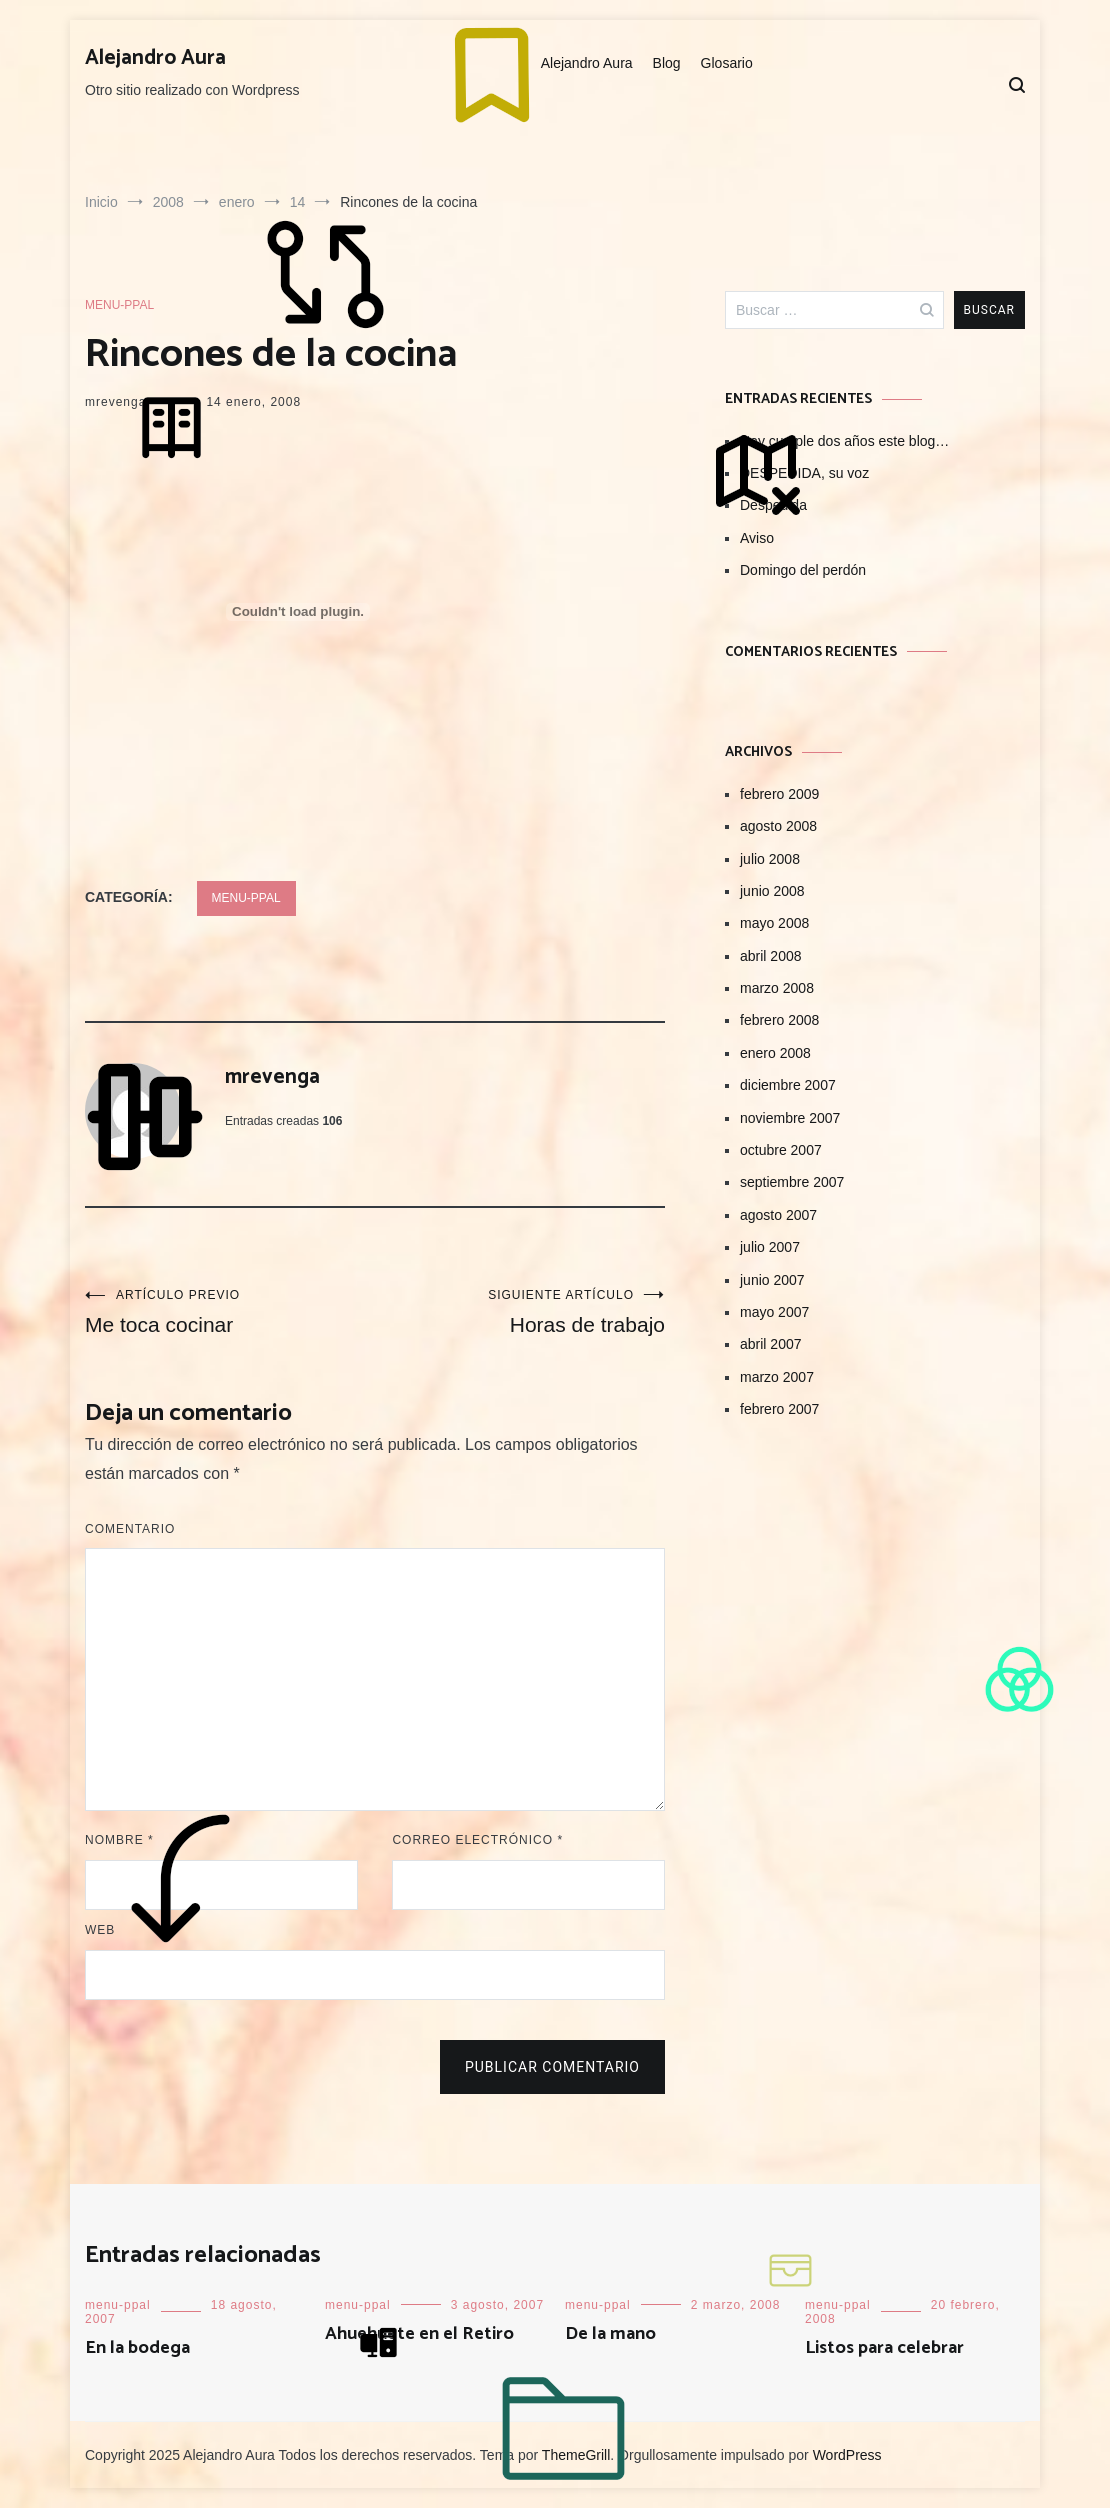  I want to click on indicates overlapping or shared data between three sets, so click(1019, 1680).